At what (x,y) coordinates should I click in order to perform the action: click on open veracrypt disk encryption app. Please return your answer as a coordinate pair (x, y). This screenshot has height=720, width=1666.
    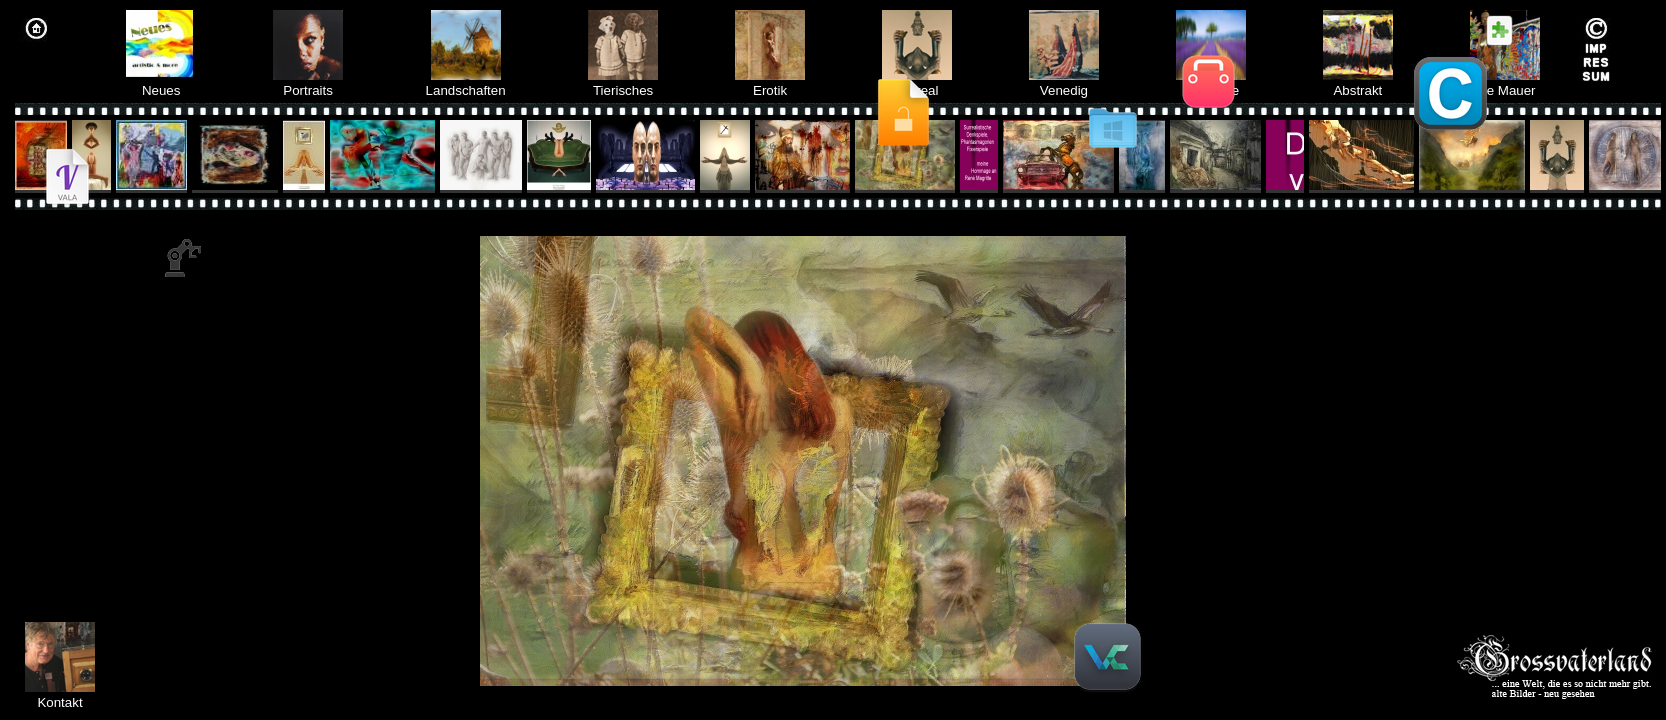
    Looking at the image, I should click on (1107, 656).